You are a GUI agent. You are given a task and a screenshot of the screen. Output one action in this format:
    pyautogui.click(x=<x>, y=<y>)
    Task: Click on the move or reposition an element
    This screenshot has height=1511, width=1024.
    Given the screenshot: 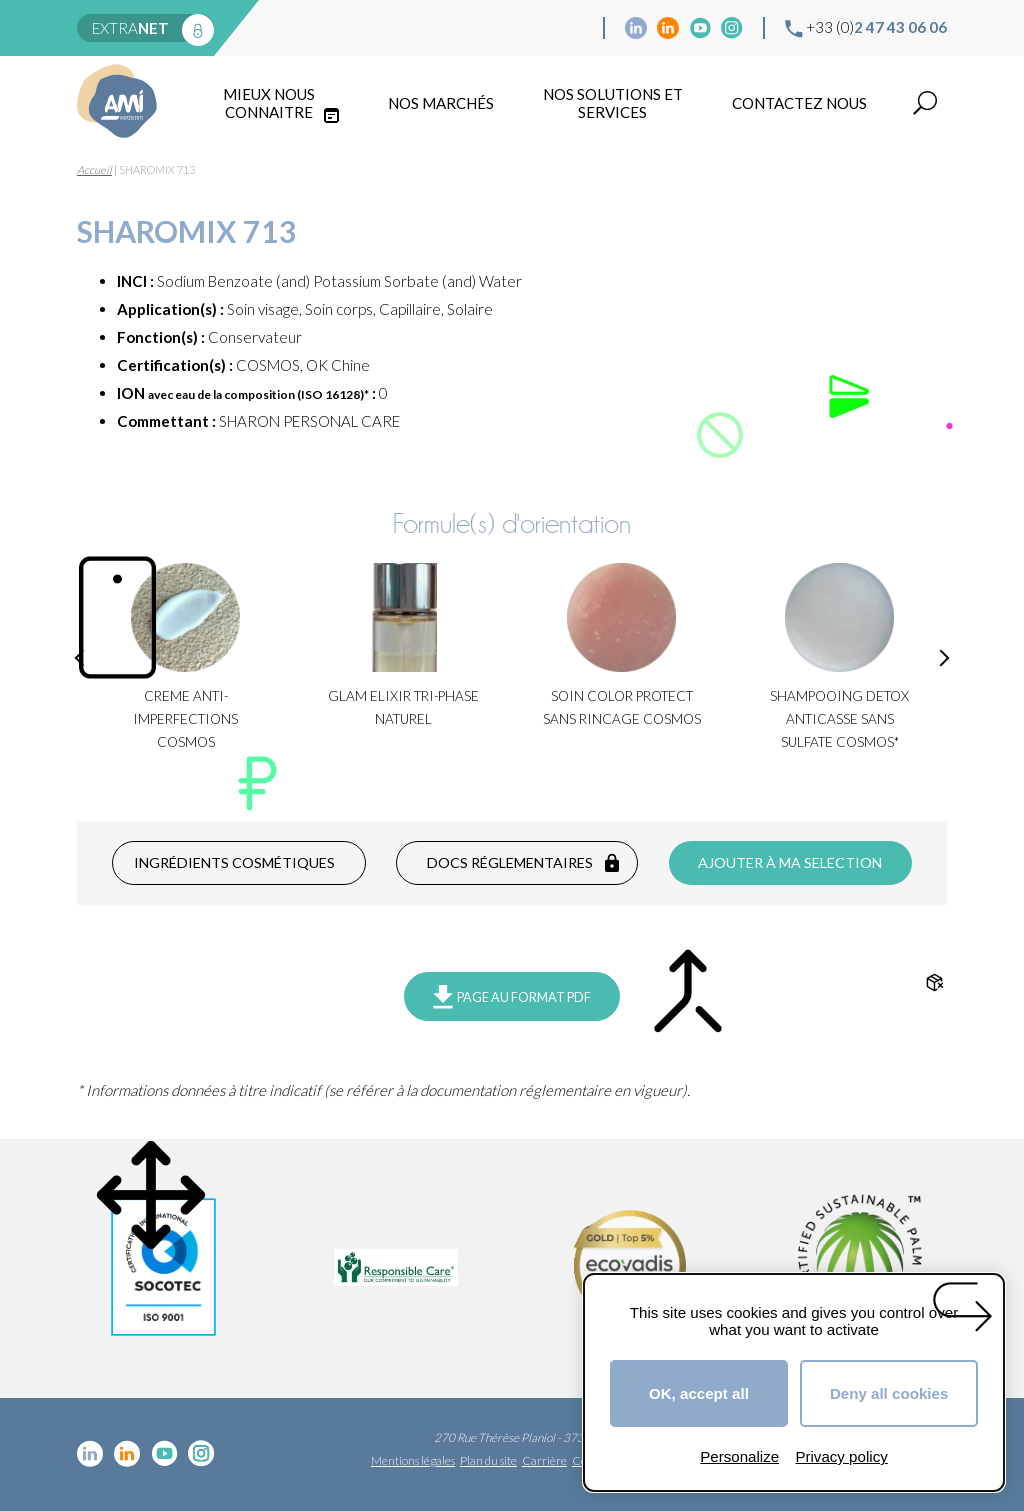 What is the action you would take?
    pyautogui.click(x=151, y=1195)
    